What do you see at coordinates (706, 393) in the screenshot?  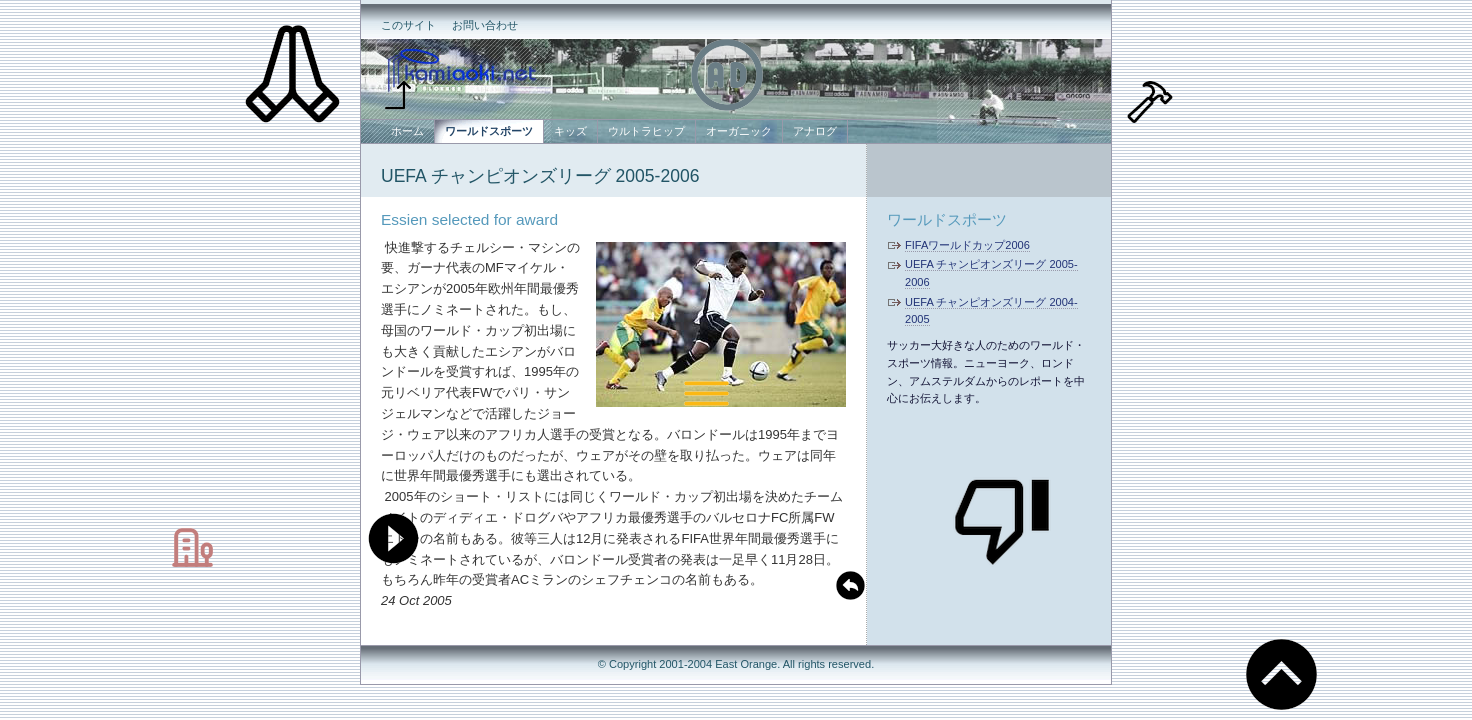 I see `open navigation menu` at bounding box center [706, 393].